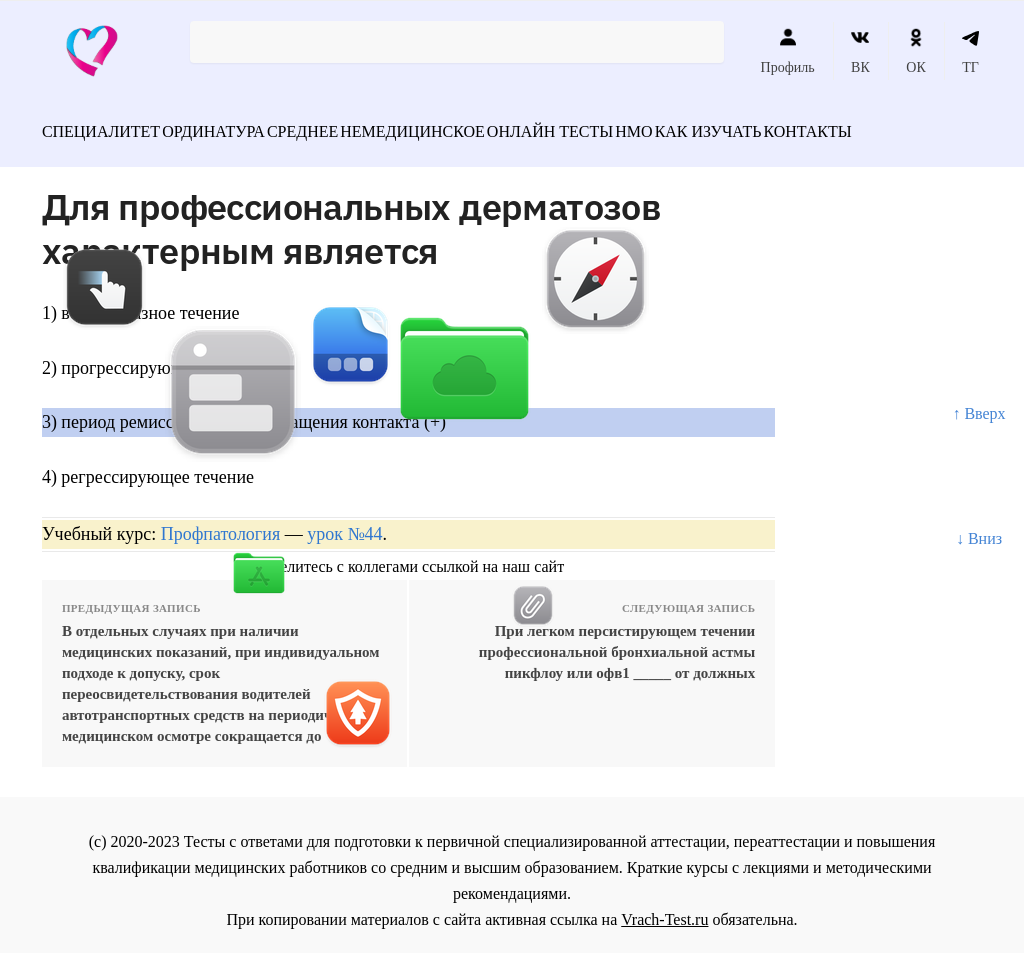  Describe the element at coordinates (259, 573) in the screenshot. I see `open templates folder` at that location.